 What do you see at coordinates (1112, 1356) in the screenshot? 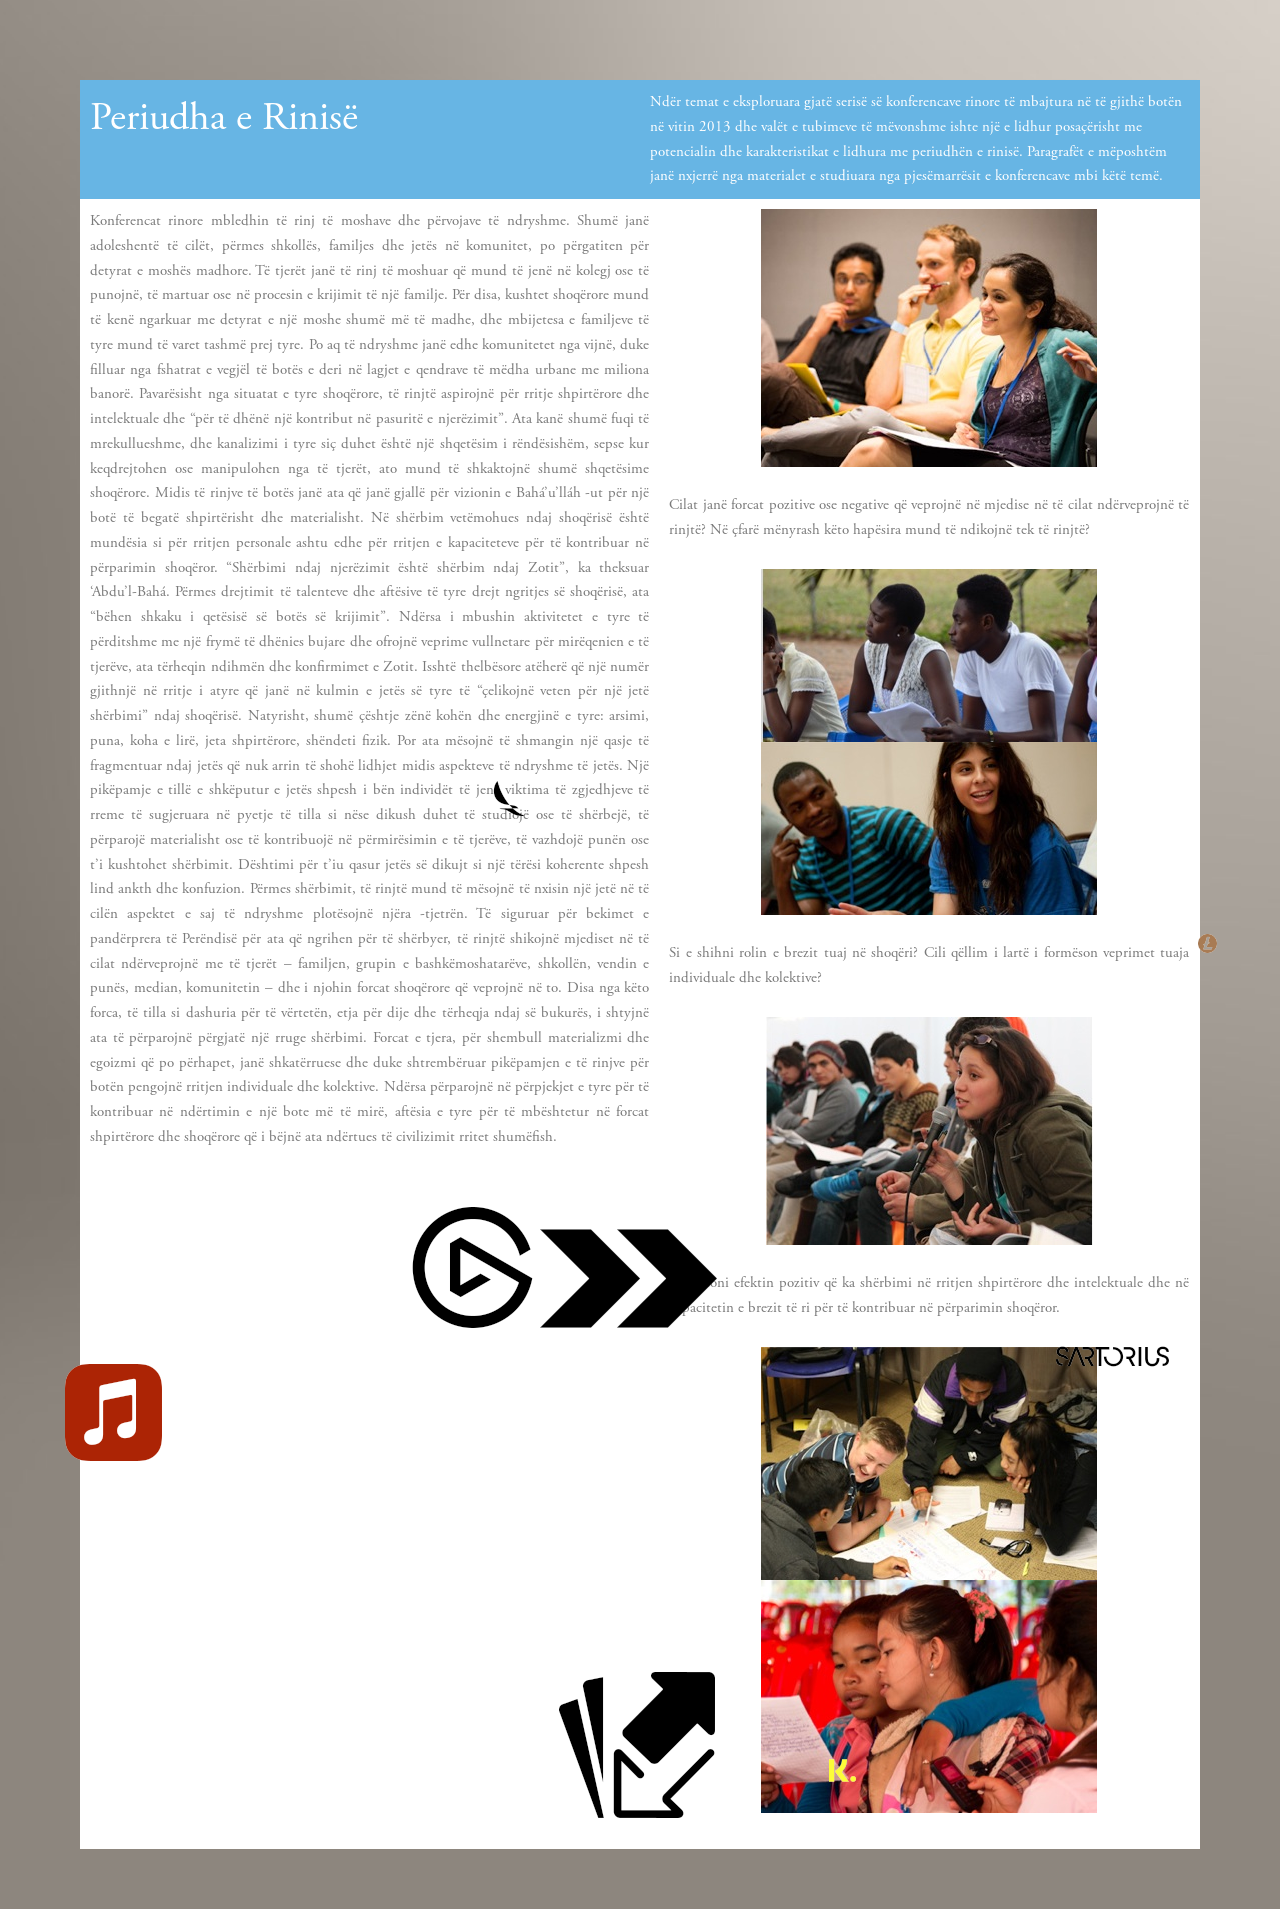
I see `Sartorius company logo` at bounding box center [1112, 1356].